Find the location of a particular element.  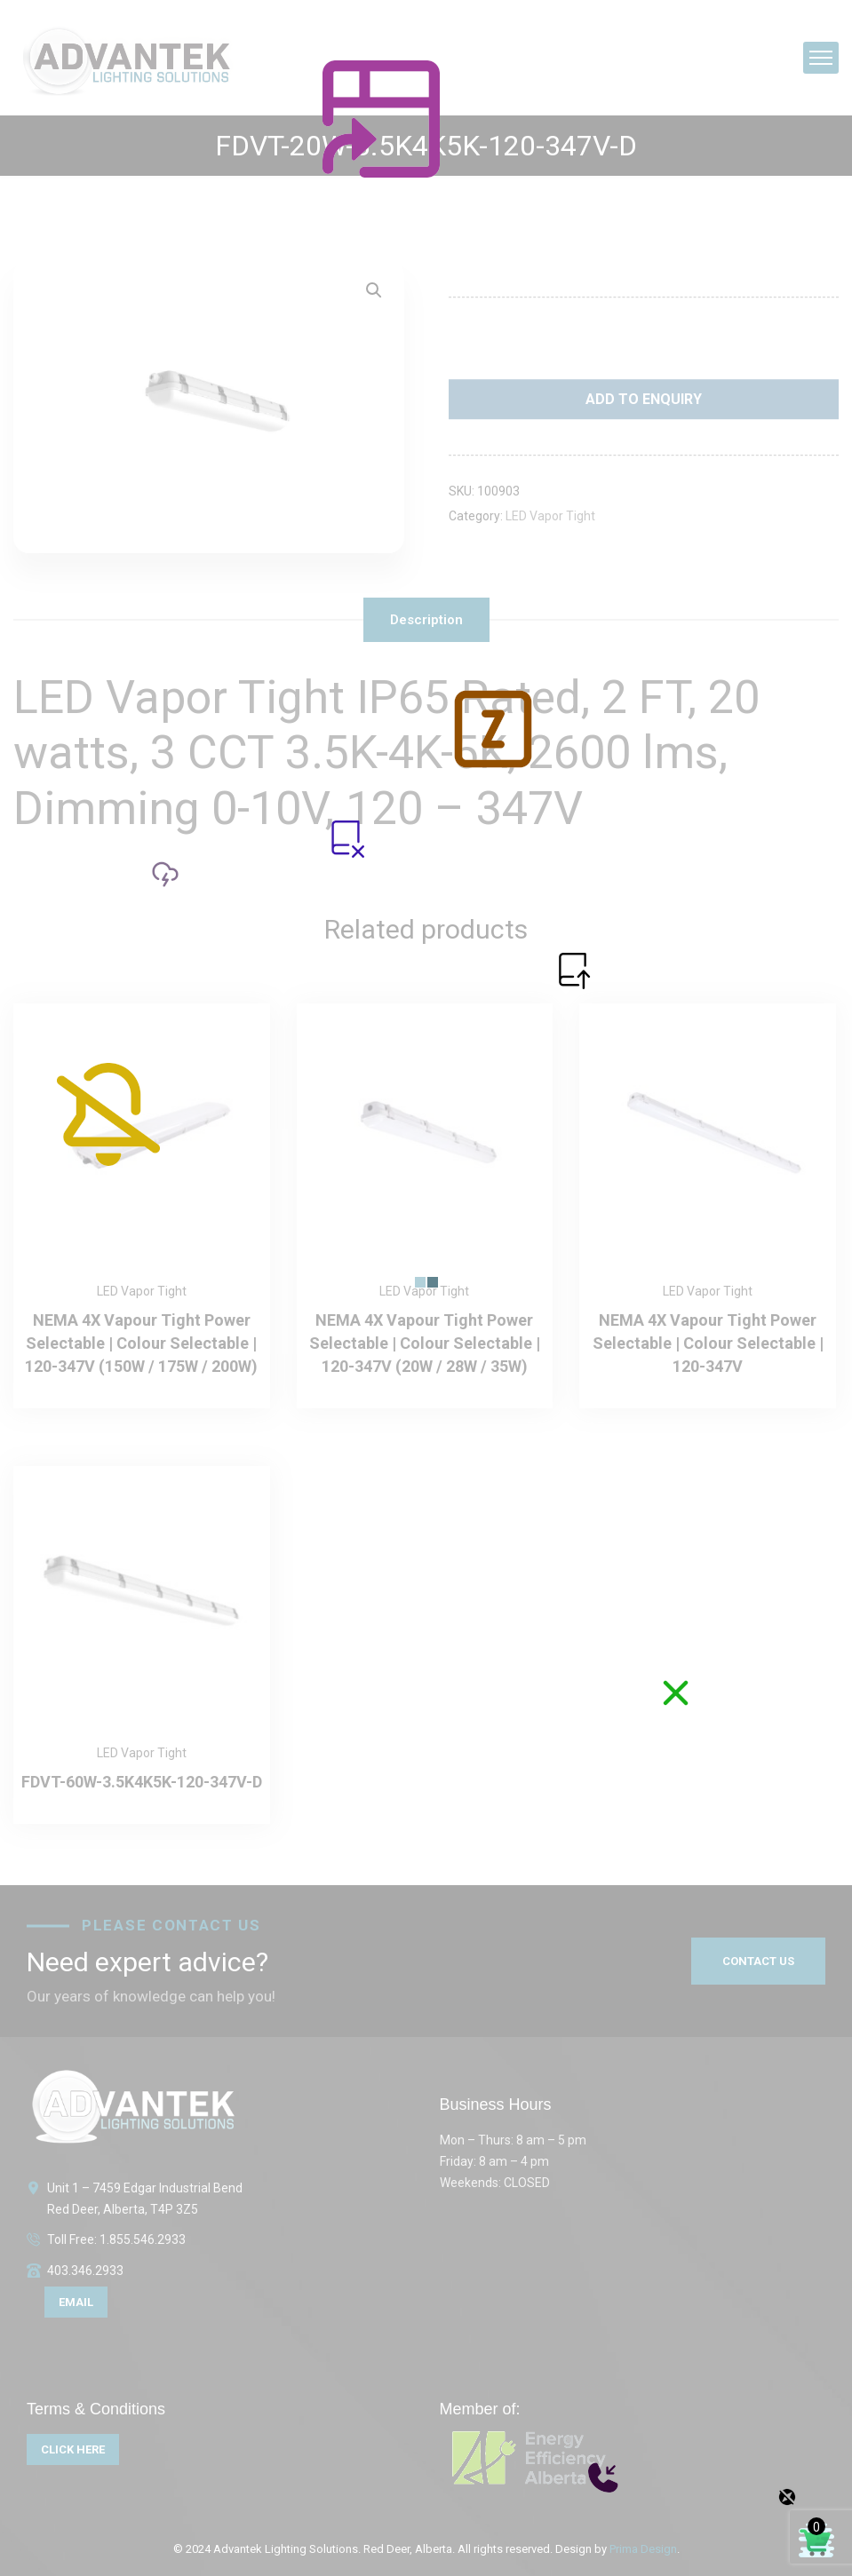

create a symbolic link to this project is located at coordinates (381, 119).